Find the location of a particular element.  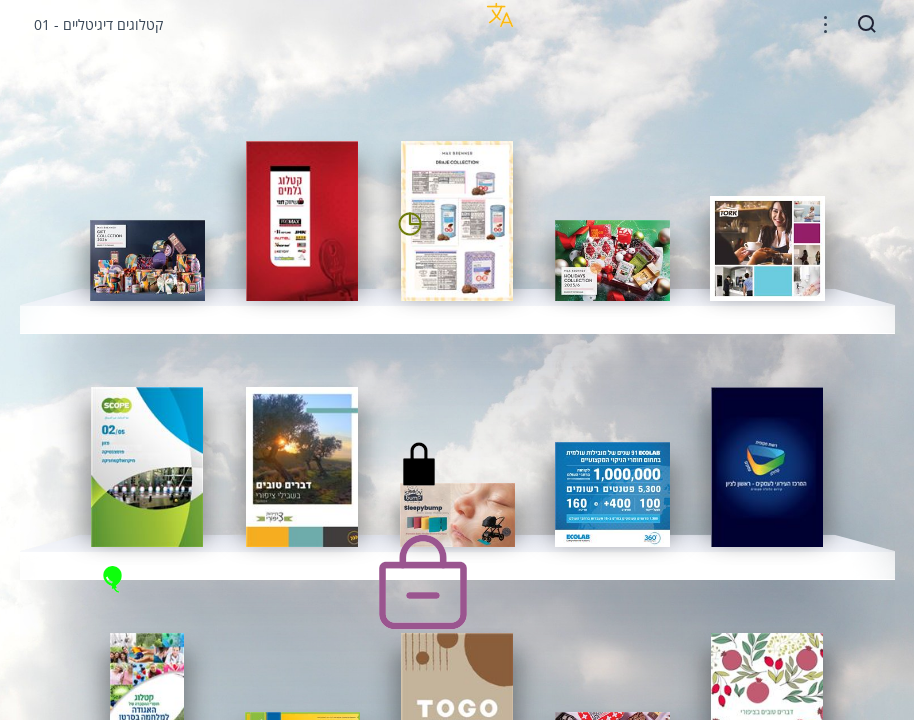

indicates a celebration or birthday event is located at coordinates (112, 579).